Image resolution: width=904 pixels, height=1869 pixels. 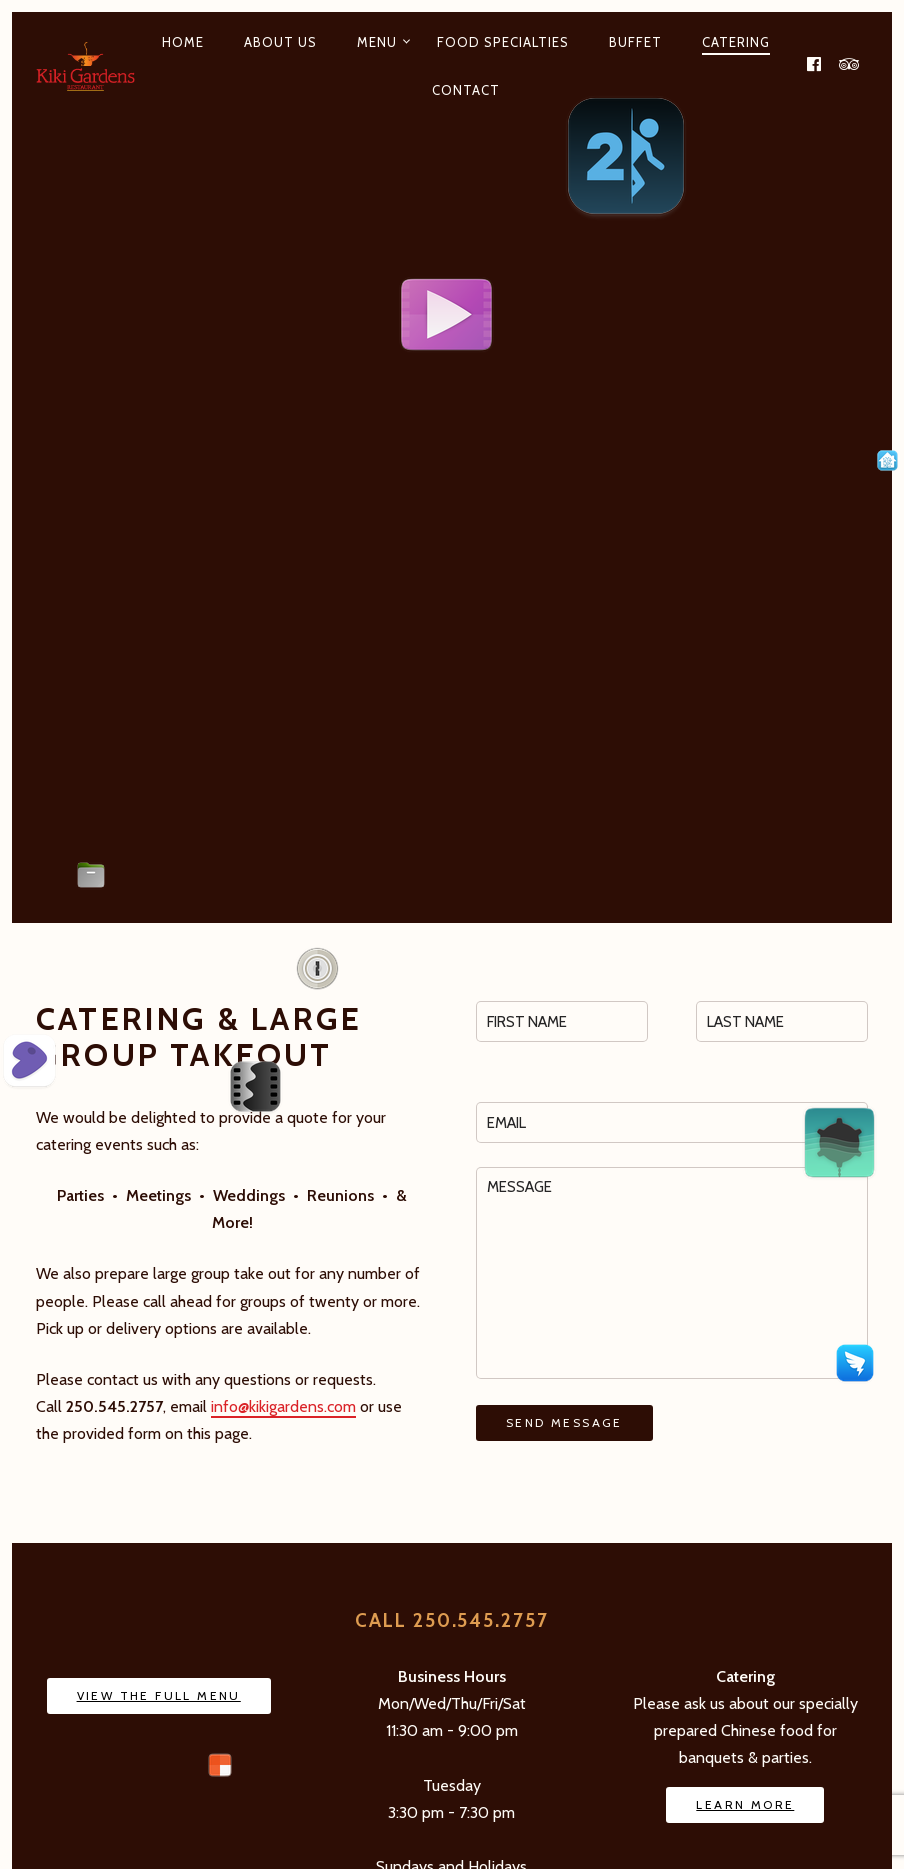 What do you see at coordinates (887, 460) in the screenshot?
I see `open the home assistant app` at bounding box center [887, 460].